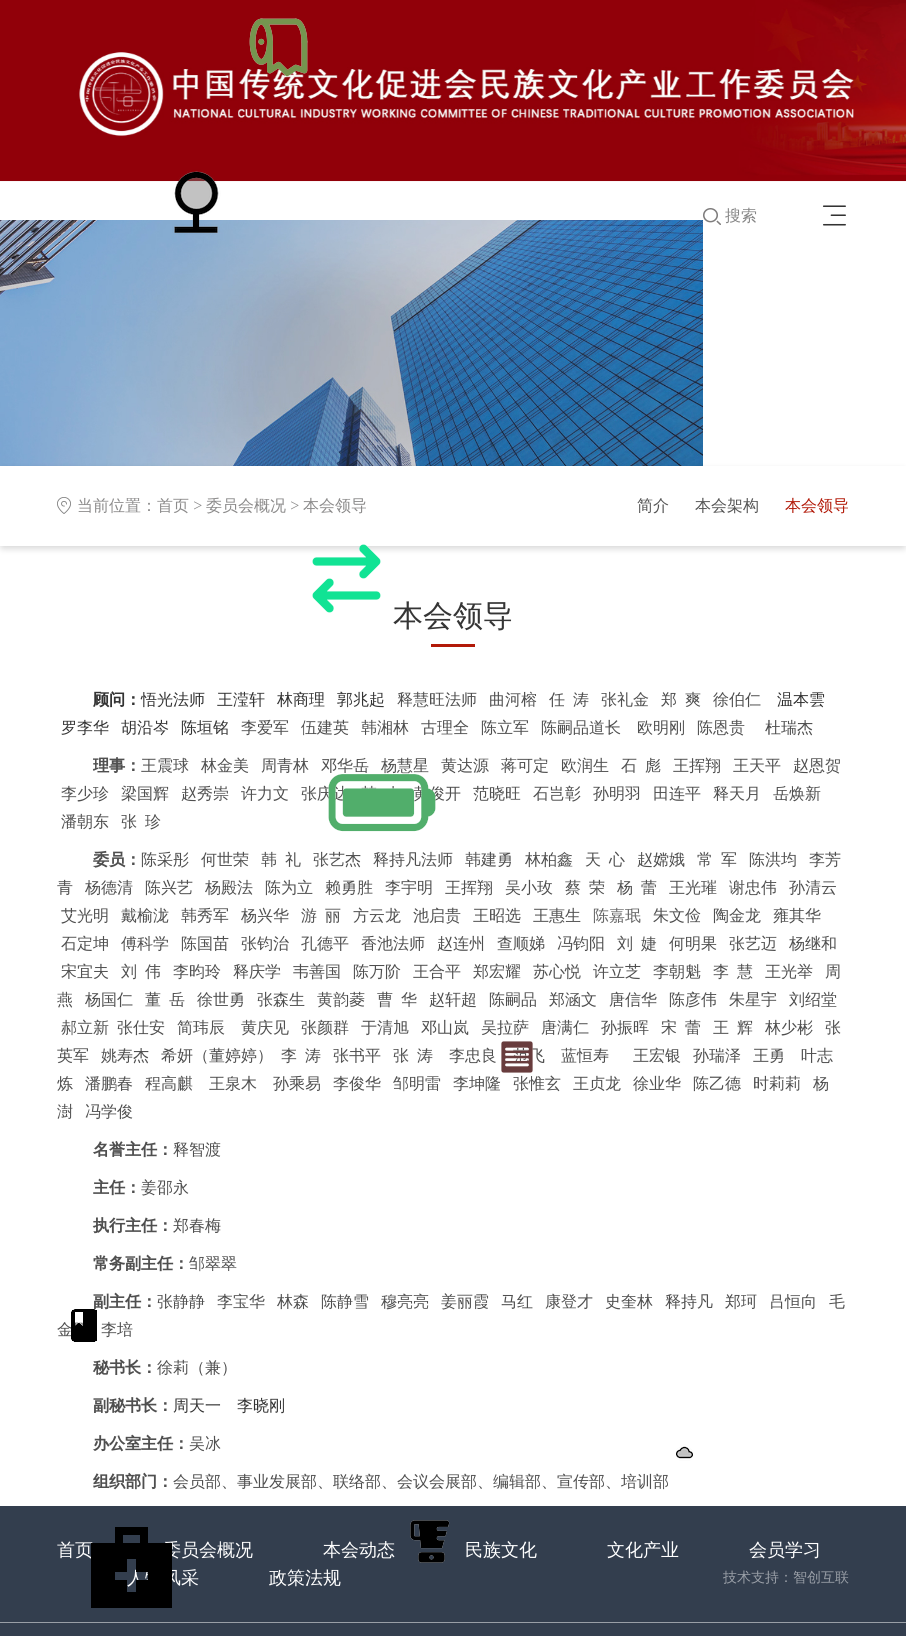  Describe the element at coordinates (196, 202) in the screenshot. I see `view nature or outdoor photos` at that location.